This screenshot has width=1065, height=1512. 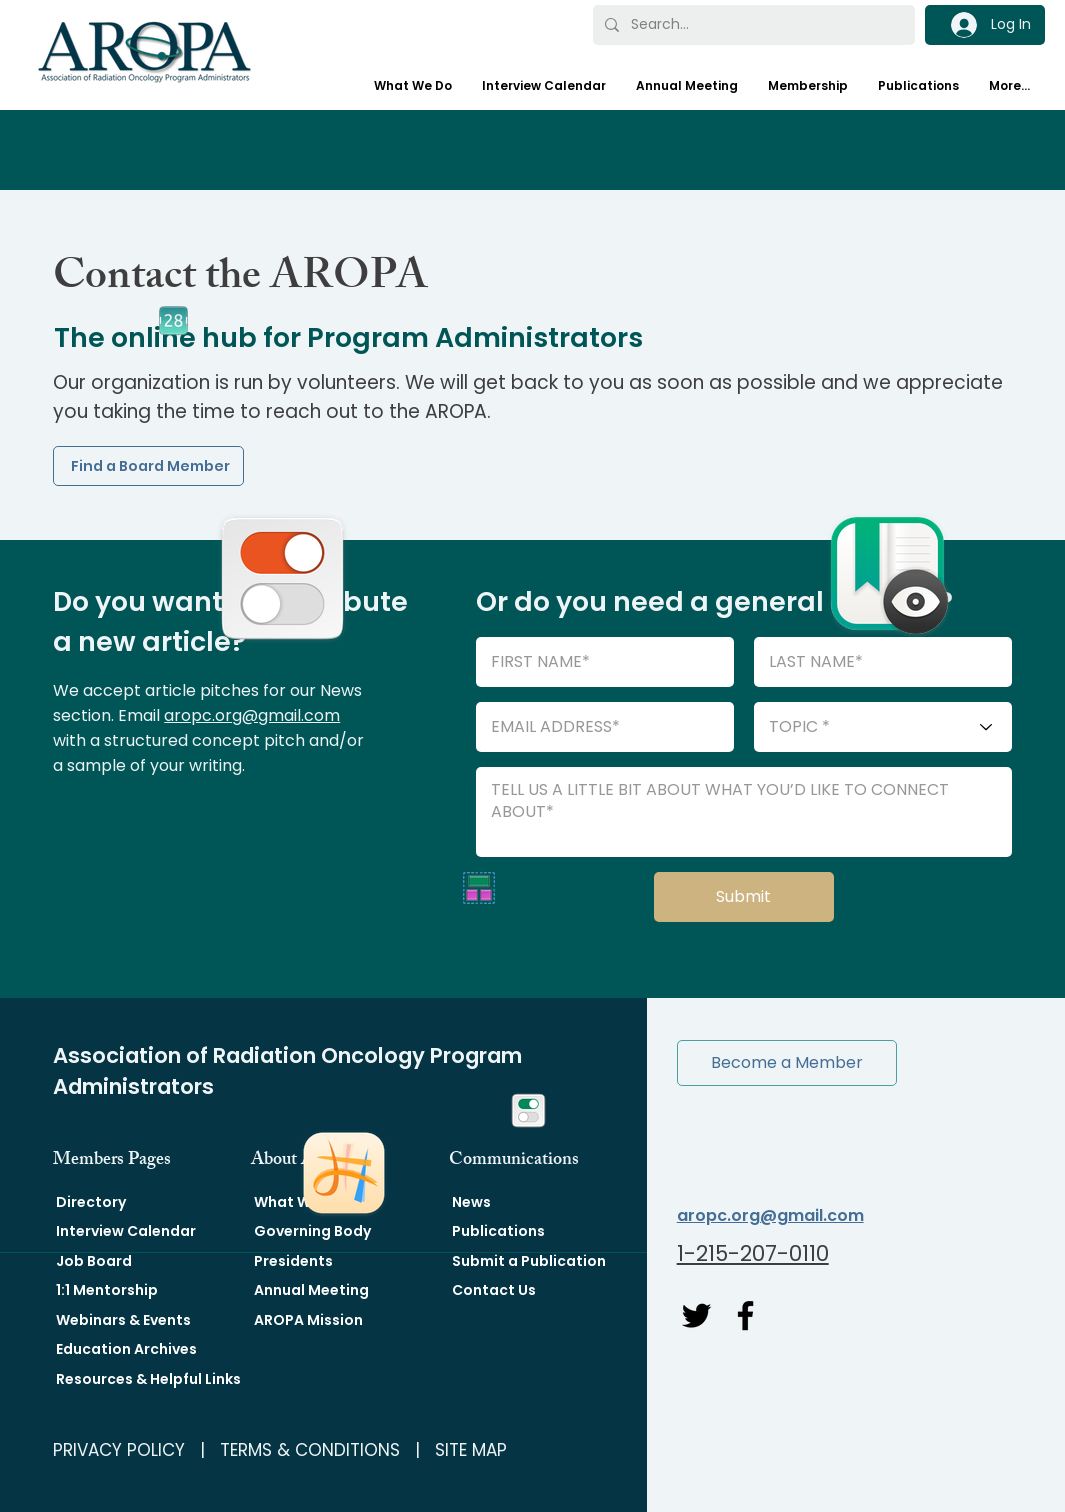 What do you see at coordinates (344, 1173) in the screenshot?
I see `open pmim input method app` at bounding box center [344, 1173].